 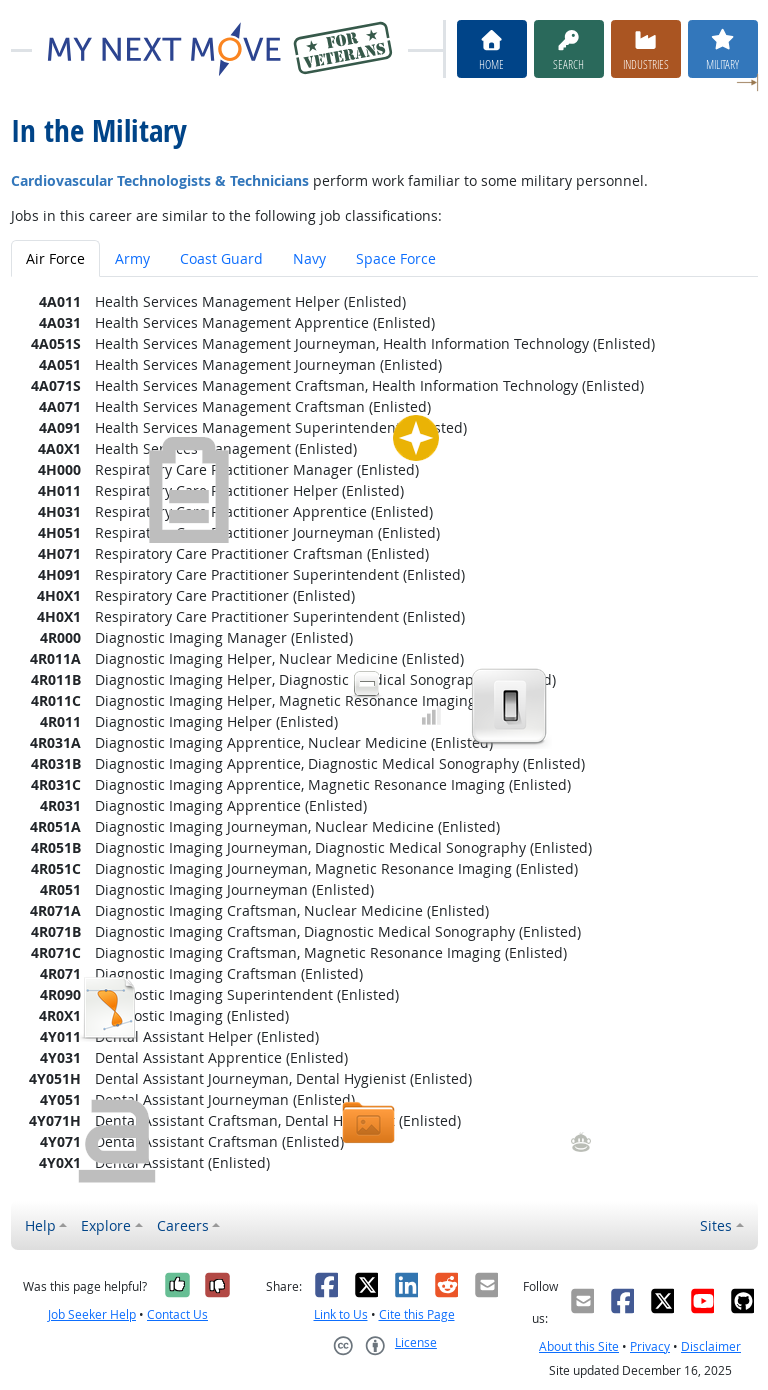 What do you see at coordinates (117, 1138) in the screenshot?
I see `apply underline formatting to selected text` at bounding box center [117, 1138].